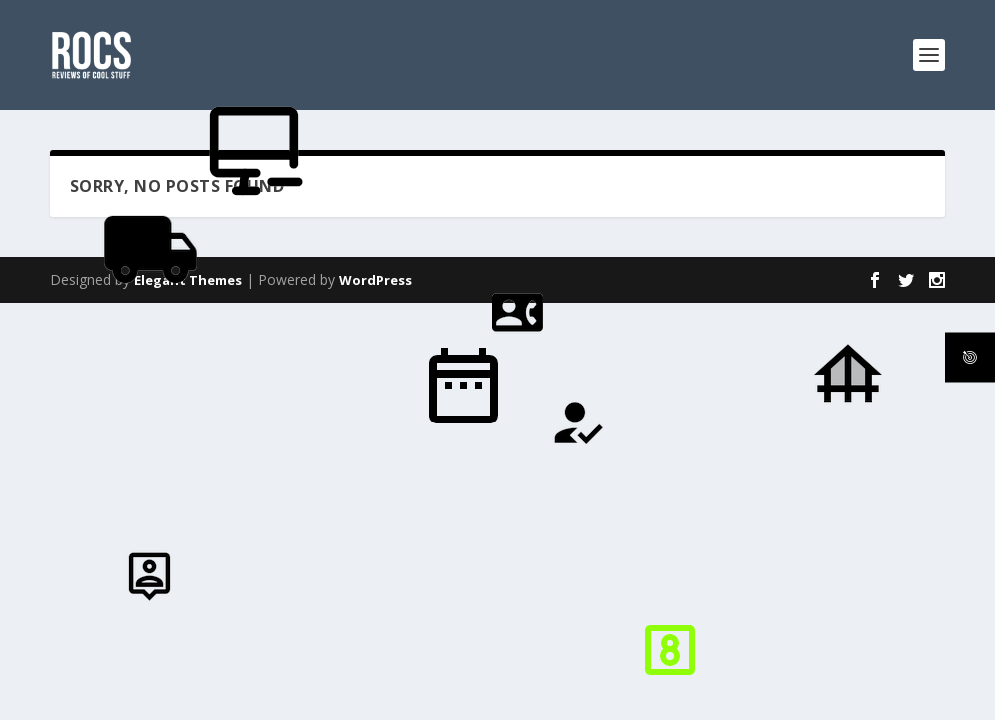  Describe the element at coordinates (577, 422) in the screenshot. I see `verify or approve a user account` at that location.